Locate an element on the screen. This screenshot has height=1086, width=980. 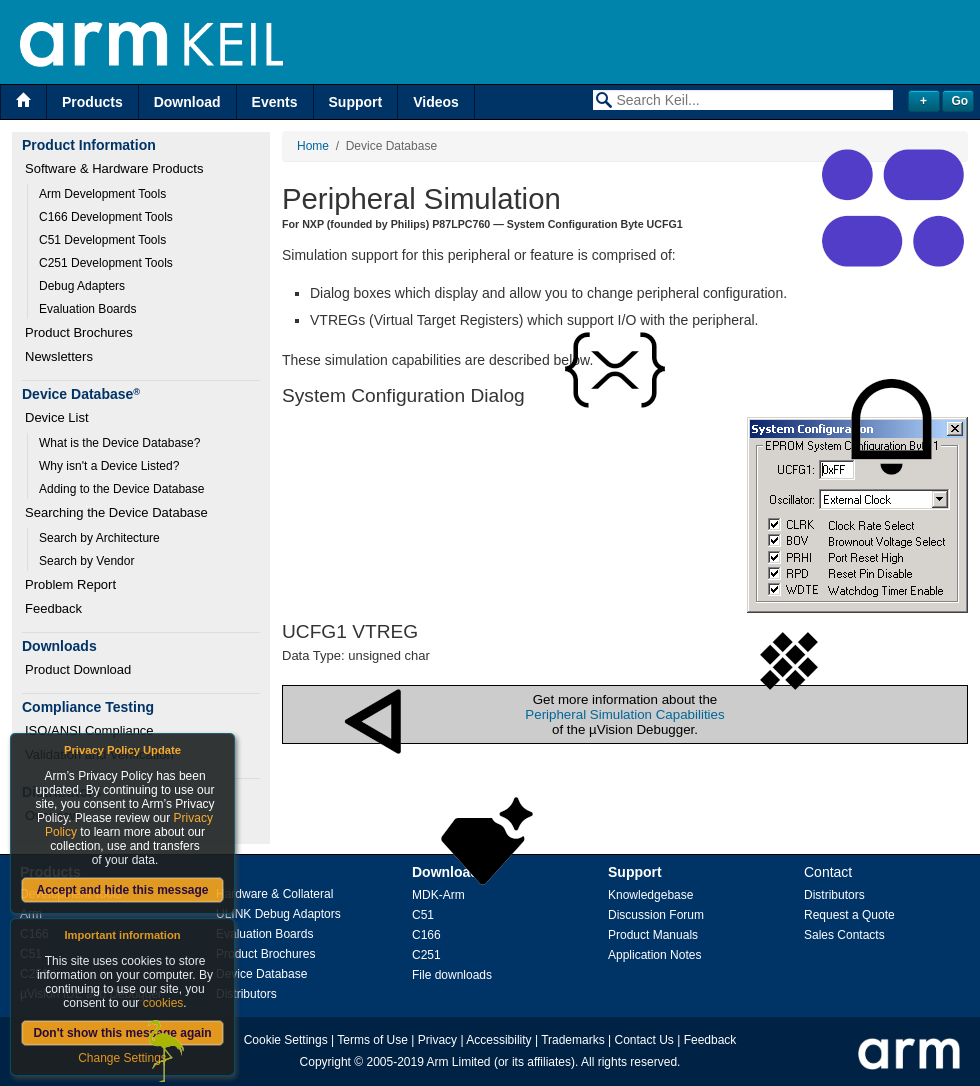
play media in reverse is located at coordinates (376, 721).